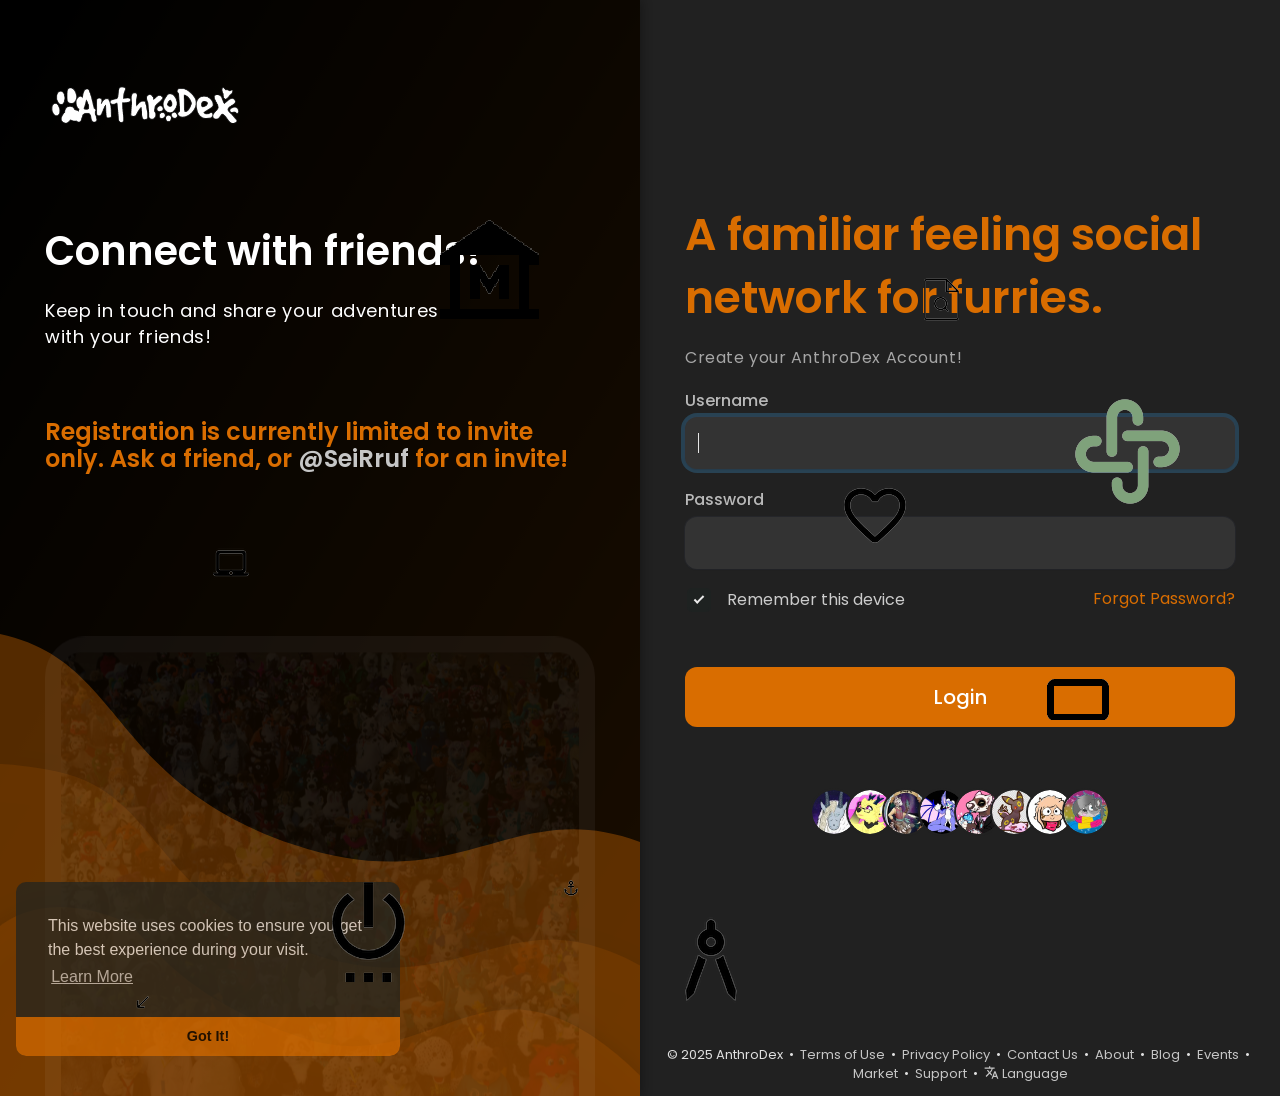 The width and height of the screenshot is (1280, 1096). What do you see at coordinates (571, 888) in the screenshot?
I see `anchor a position or element in place` at bounding box center [571, 888].